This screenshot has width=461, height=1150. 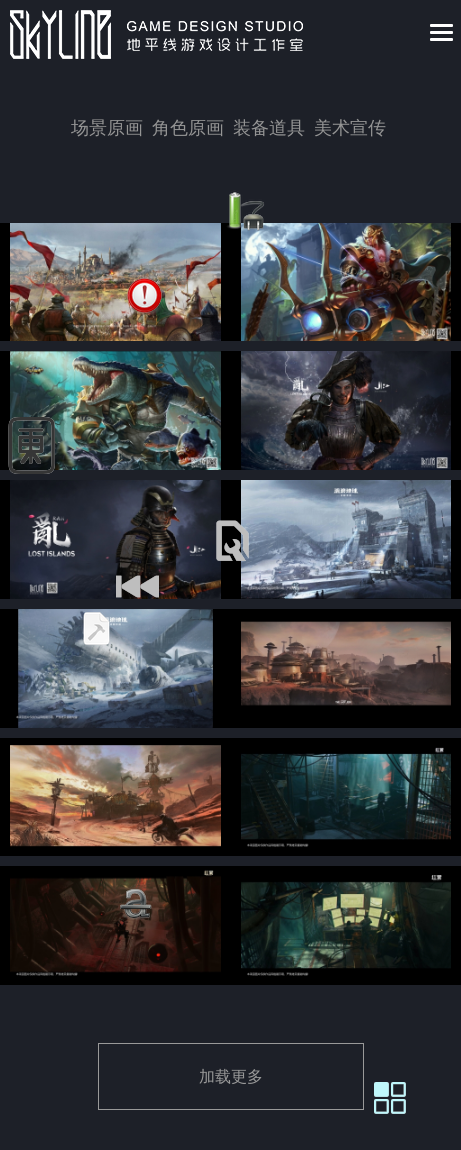 What do you see at coordinates (96, 628) in the screenshot?
I see `cmake build configuration file` at bounding box center [96, 628].